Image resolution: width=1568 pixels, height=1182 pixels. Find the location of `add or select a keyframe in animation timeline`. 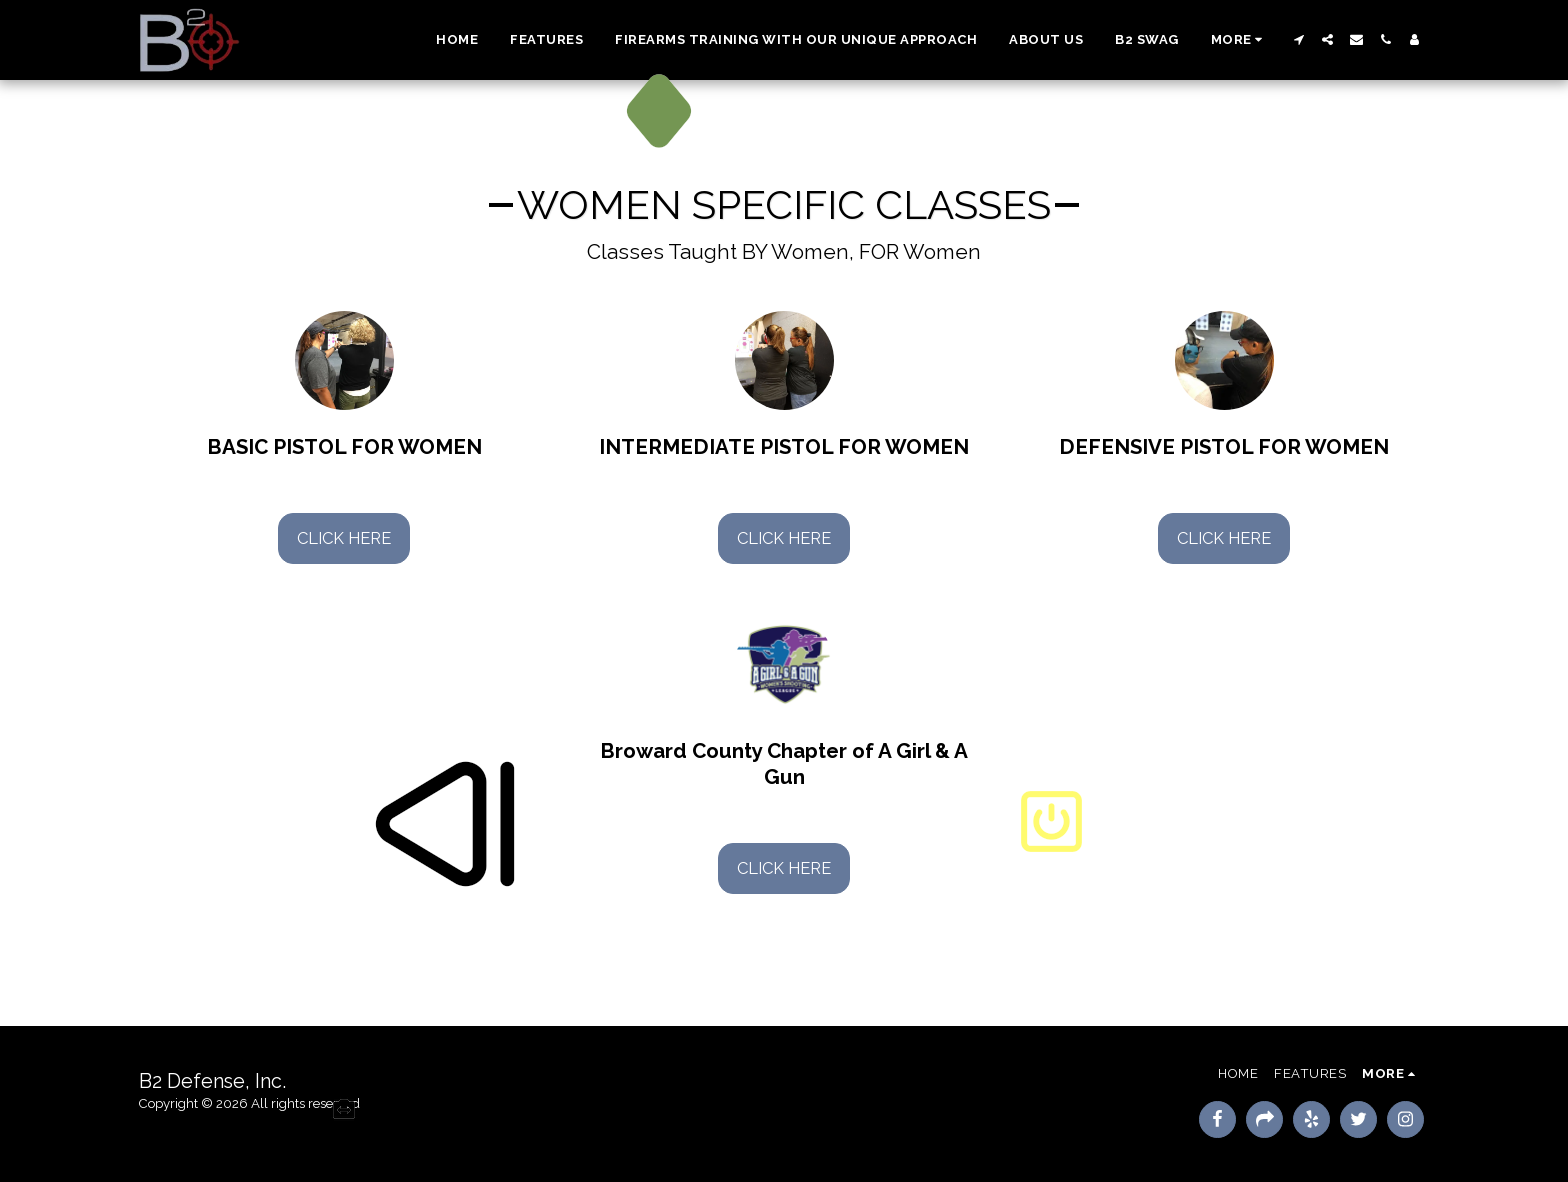

add or select a keyframe in animation timeline is located at coordinates (659, 111).